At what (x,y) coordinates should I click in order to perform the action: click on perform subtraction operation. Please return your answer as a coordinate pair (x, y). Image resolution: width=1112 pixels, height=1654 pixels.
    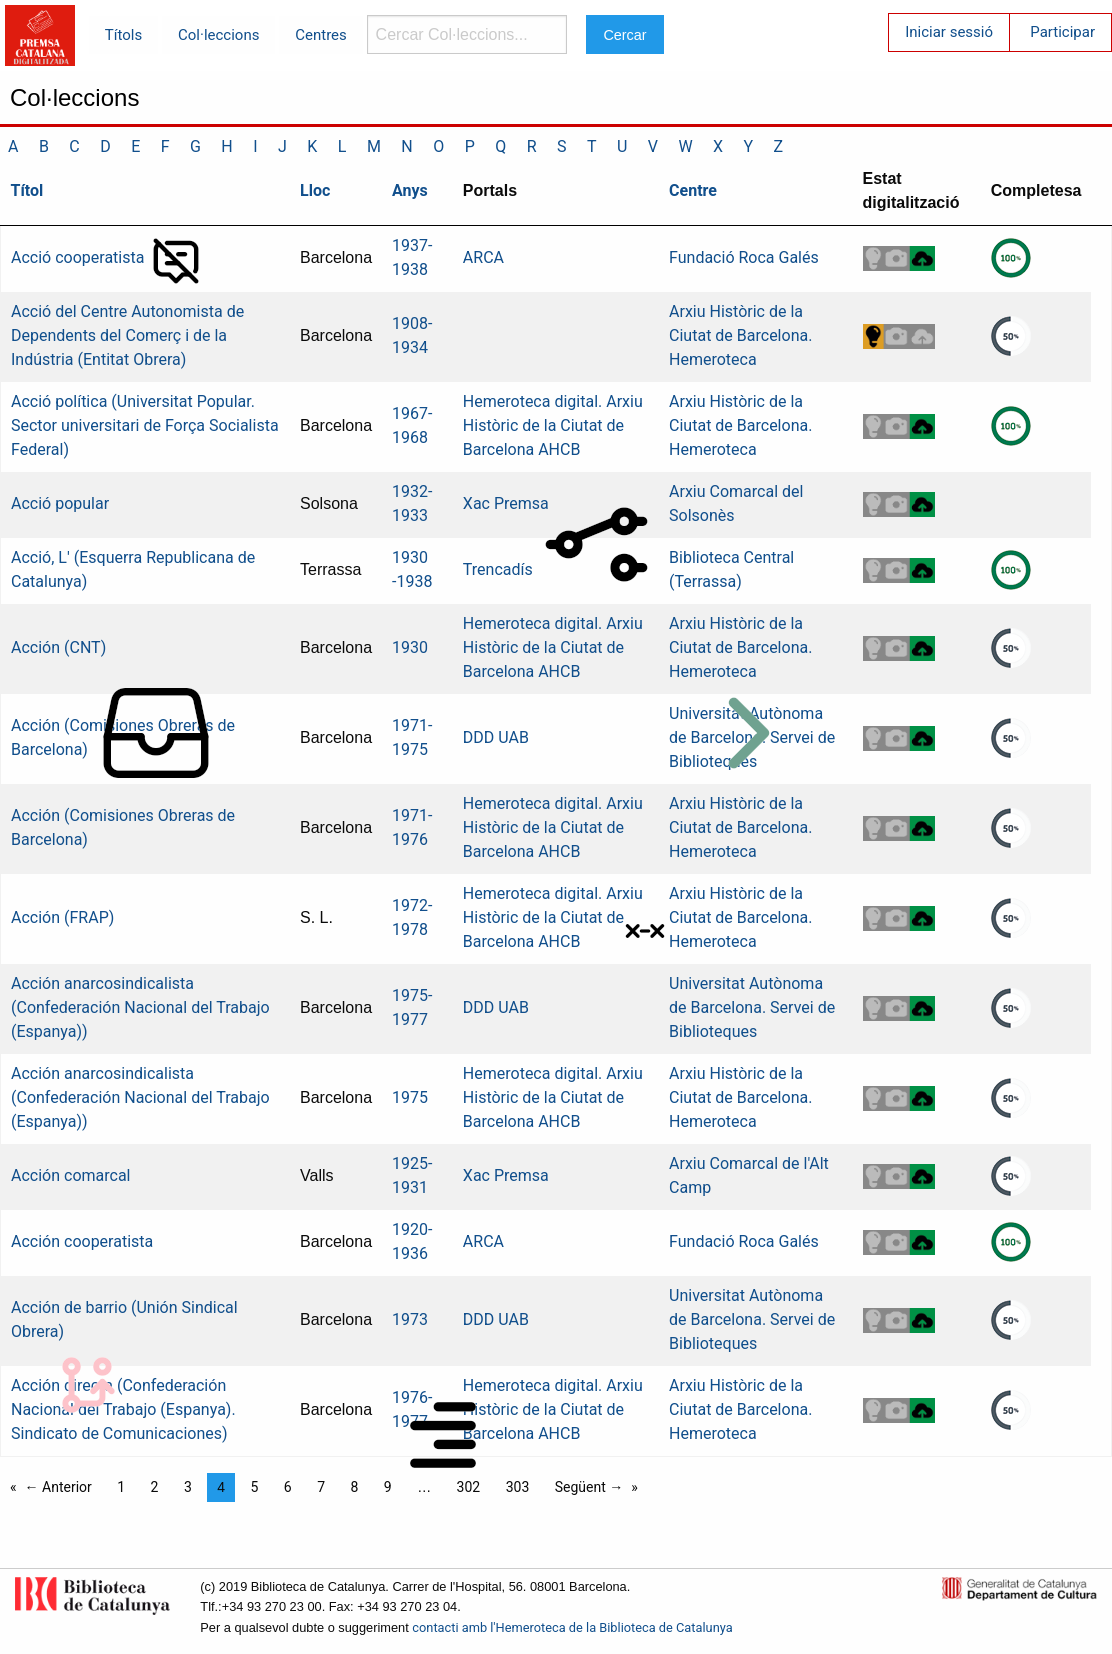
    Looking at the image, I should click on (645, 931).